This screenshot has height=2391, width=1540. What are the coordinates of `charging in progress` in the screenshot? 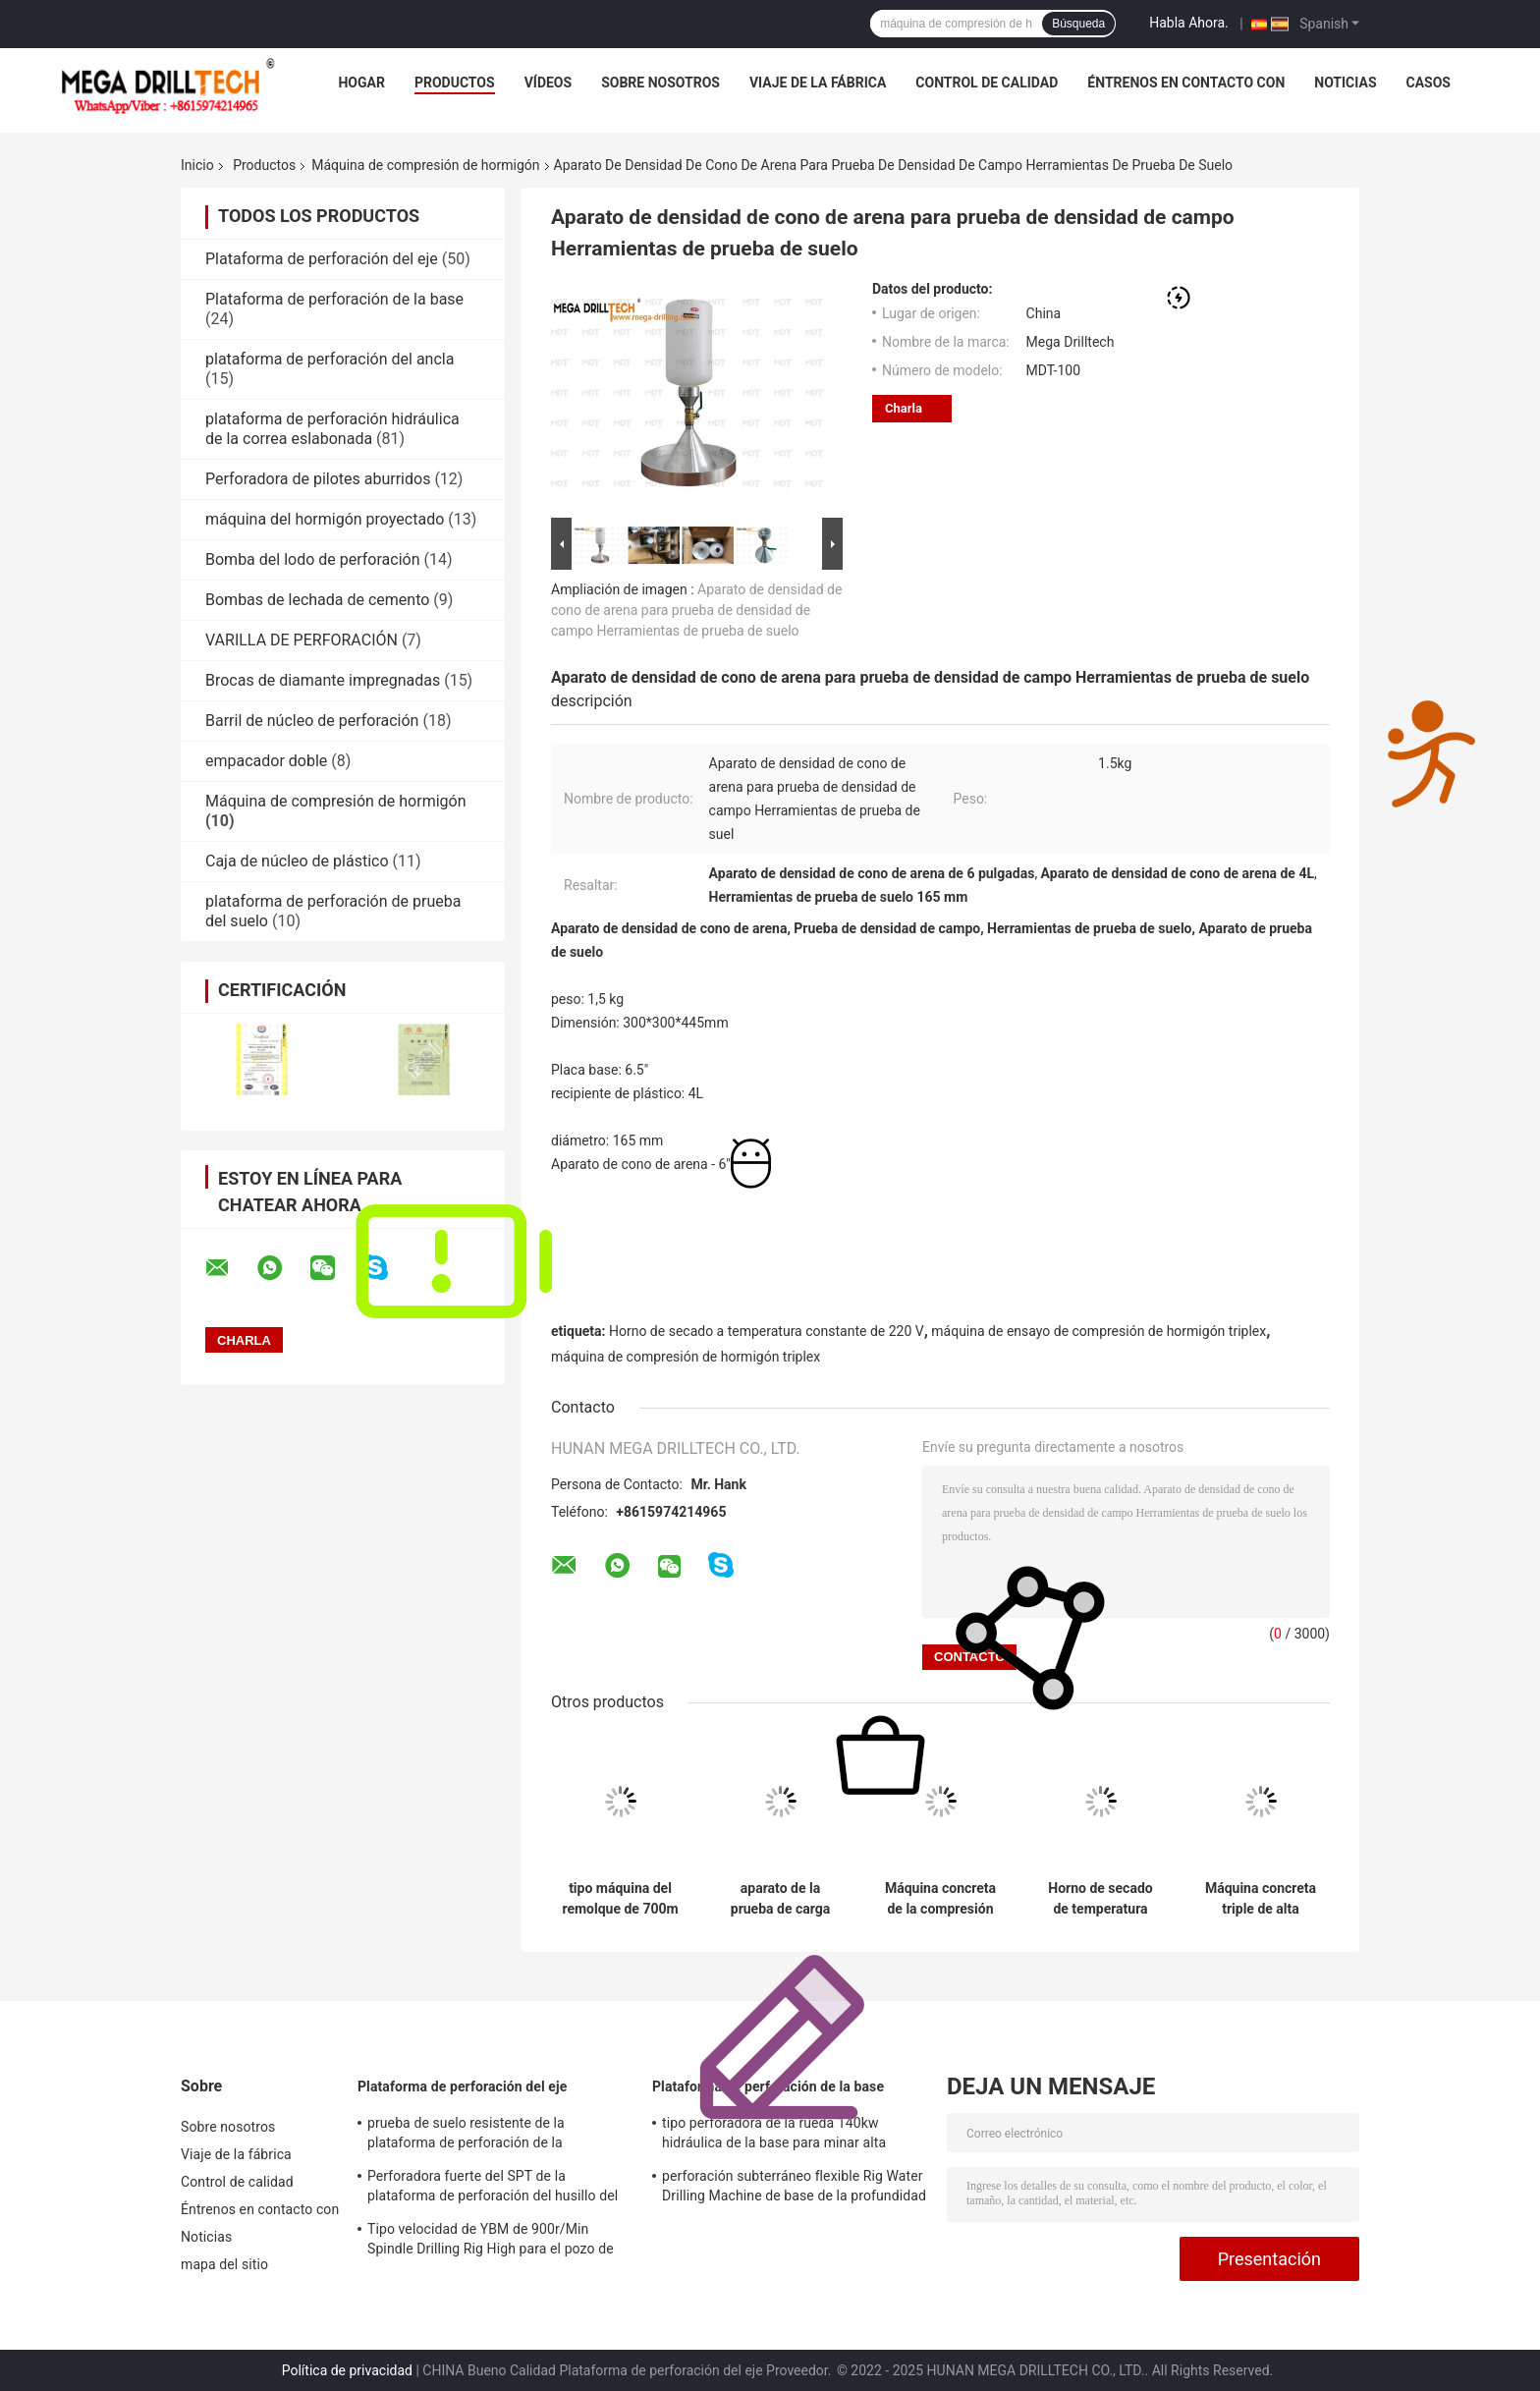 It's located at (1179, 298).